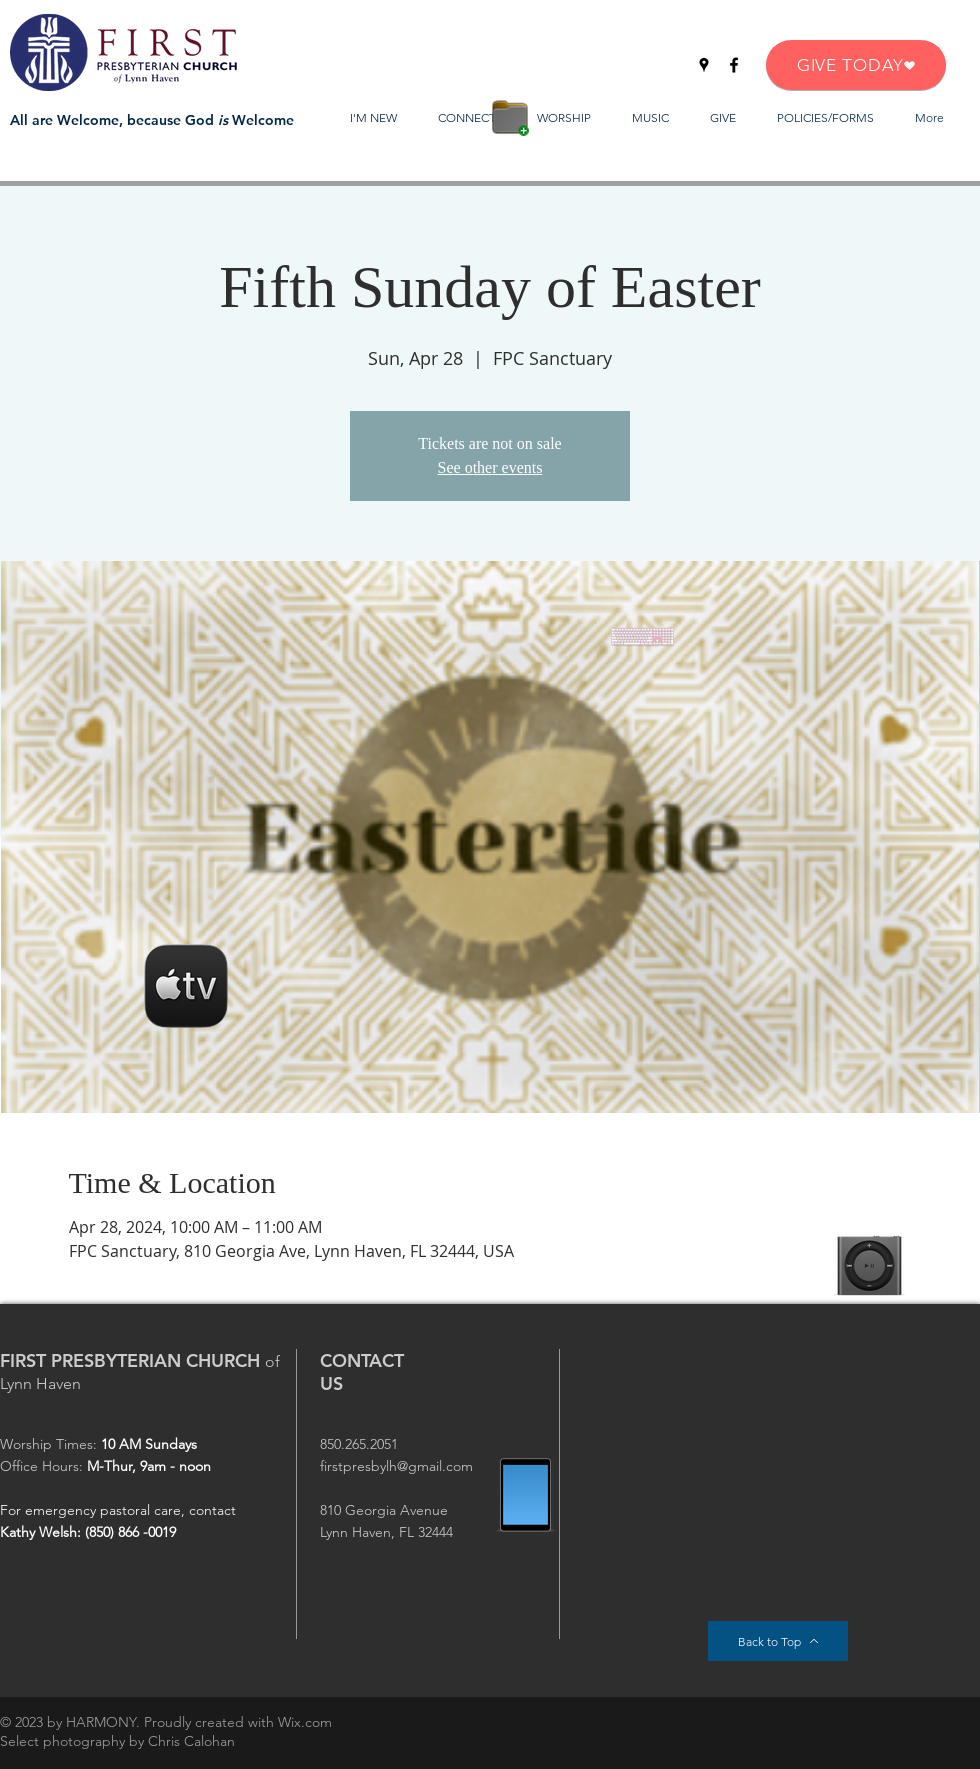 This screenshot has height=1769, width=980. What do you see at coordinates (510, 117) in the screenshot?
I see `create a new folder` at bounding box center [510, 117].